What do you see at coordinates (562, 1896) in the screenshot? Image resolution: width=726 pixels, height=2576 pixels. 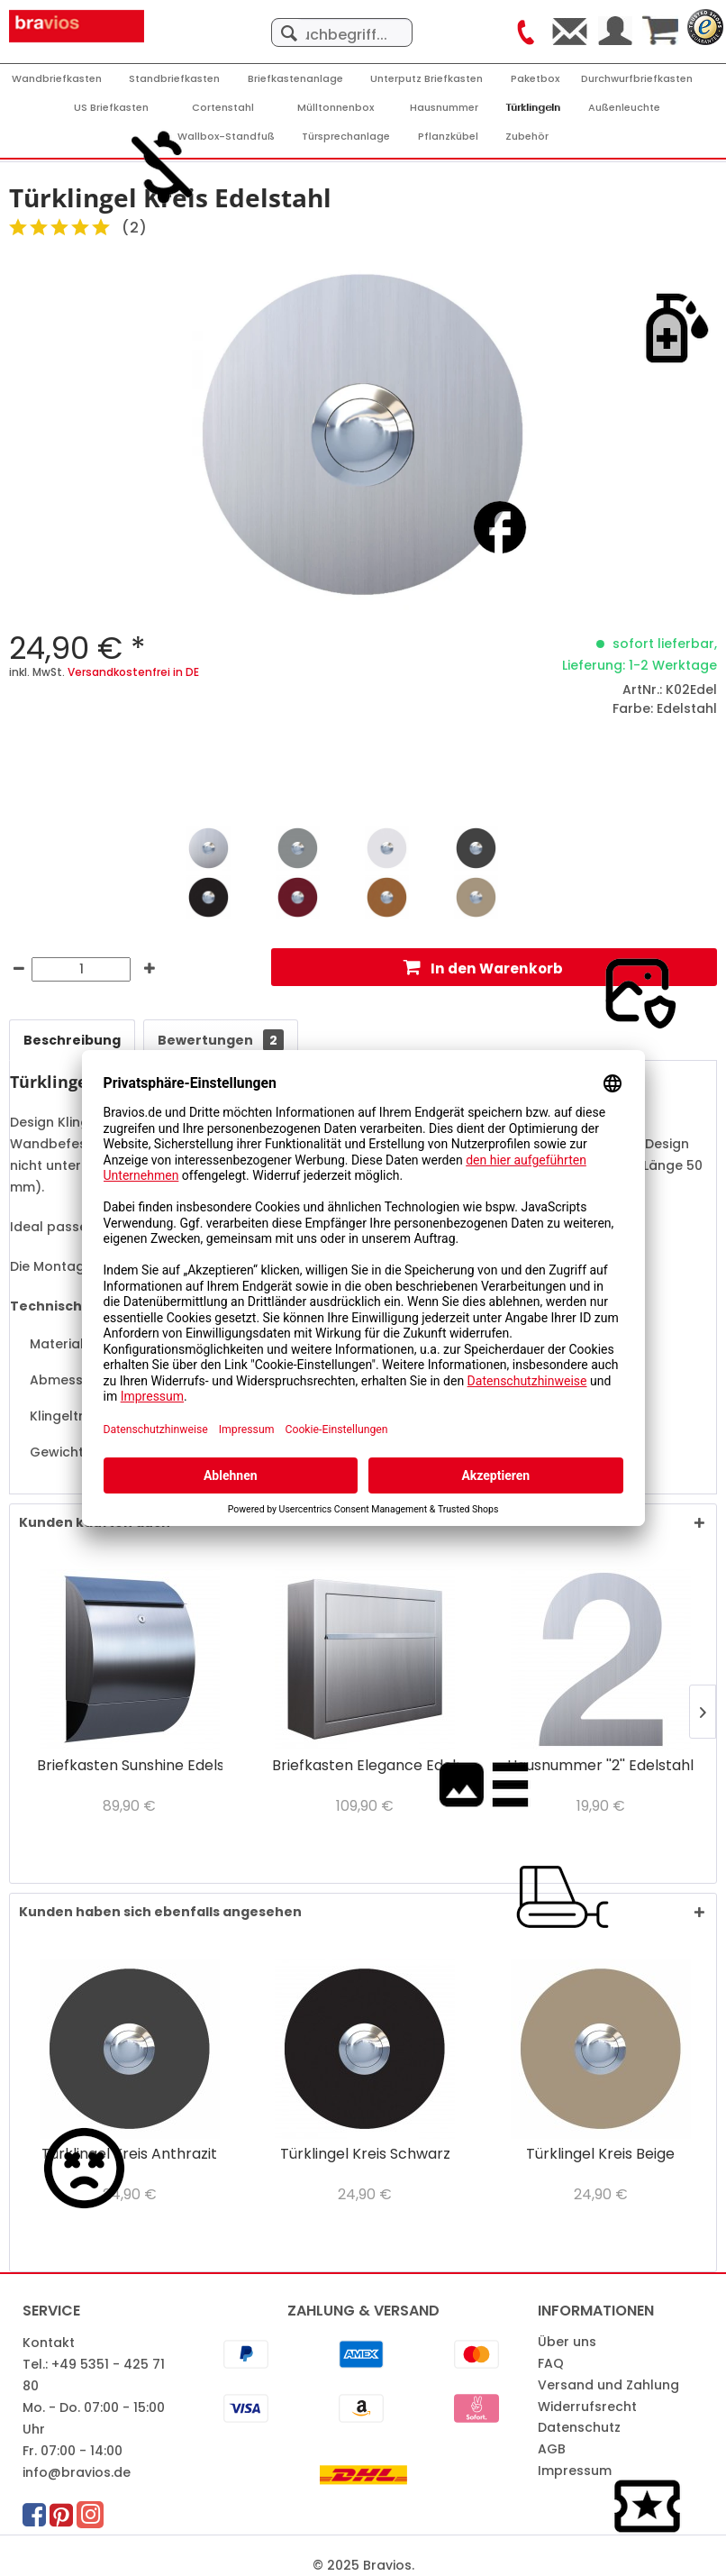 I see `access construction or heavy equipment tools` at bounding box center [562, 1896].